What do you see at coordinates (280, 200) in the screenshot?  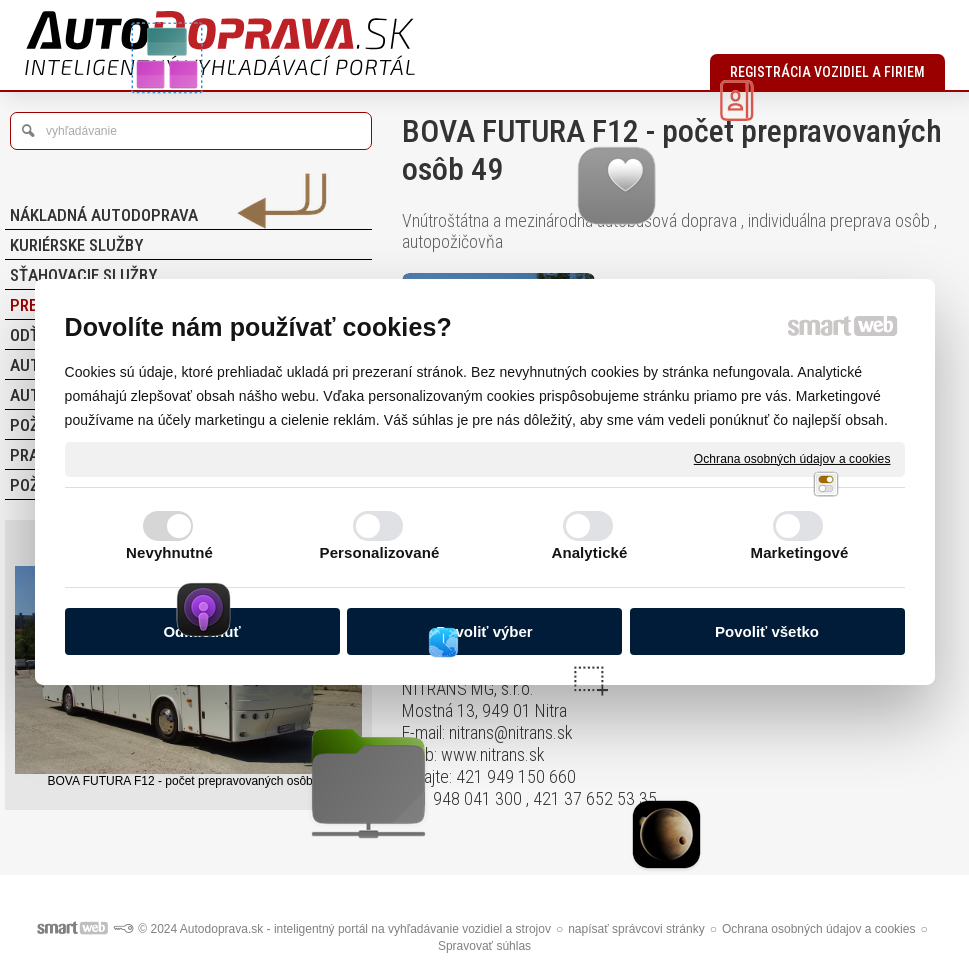 I see `reply to all recipients in an email thread` at bounding box center [280, 200].